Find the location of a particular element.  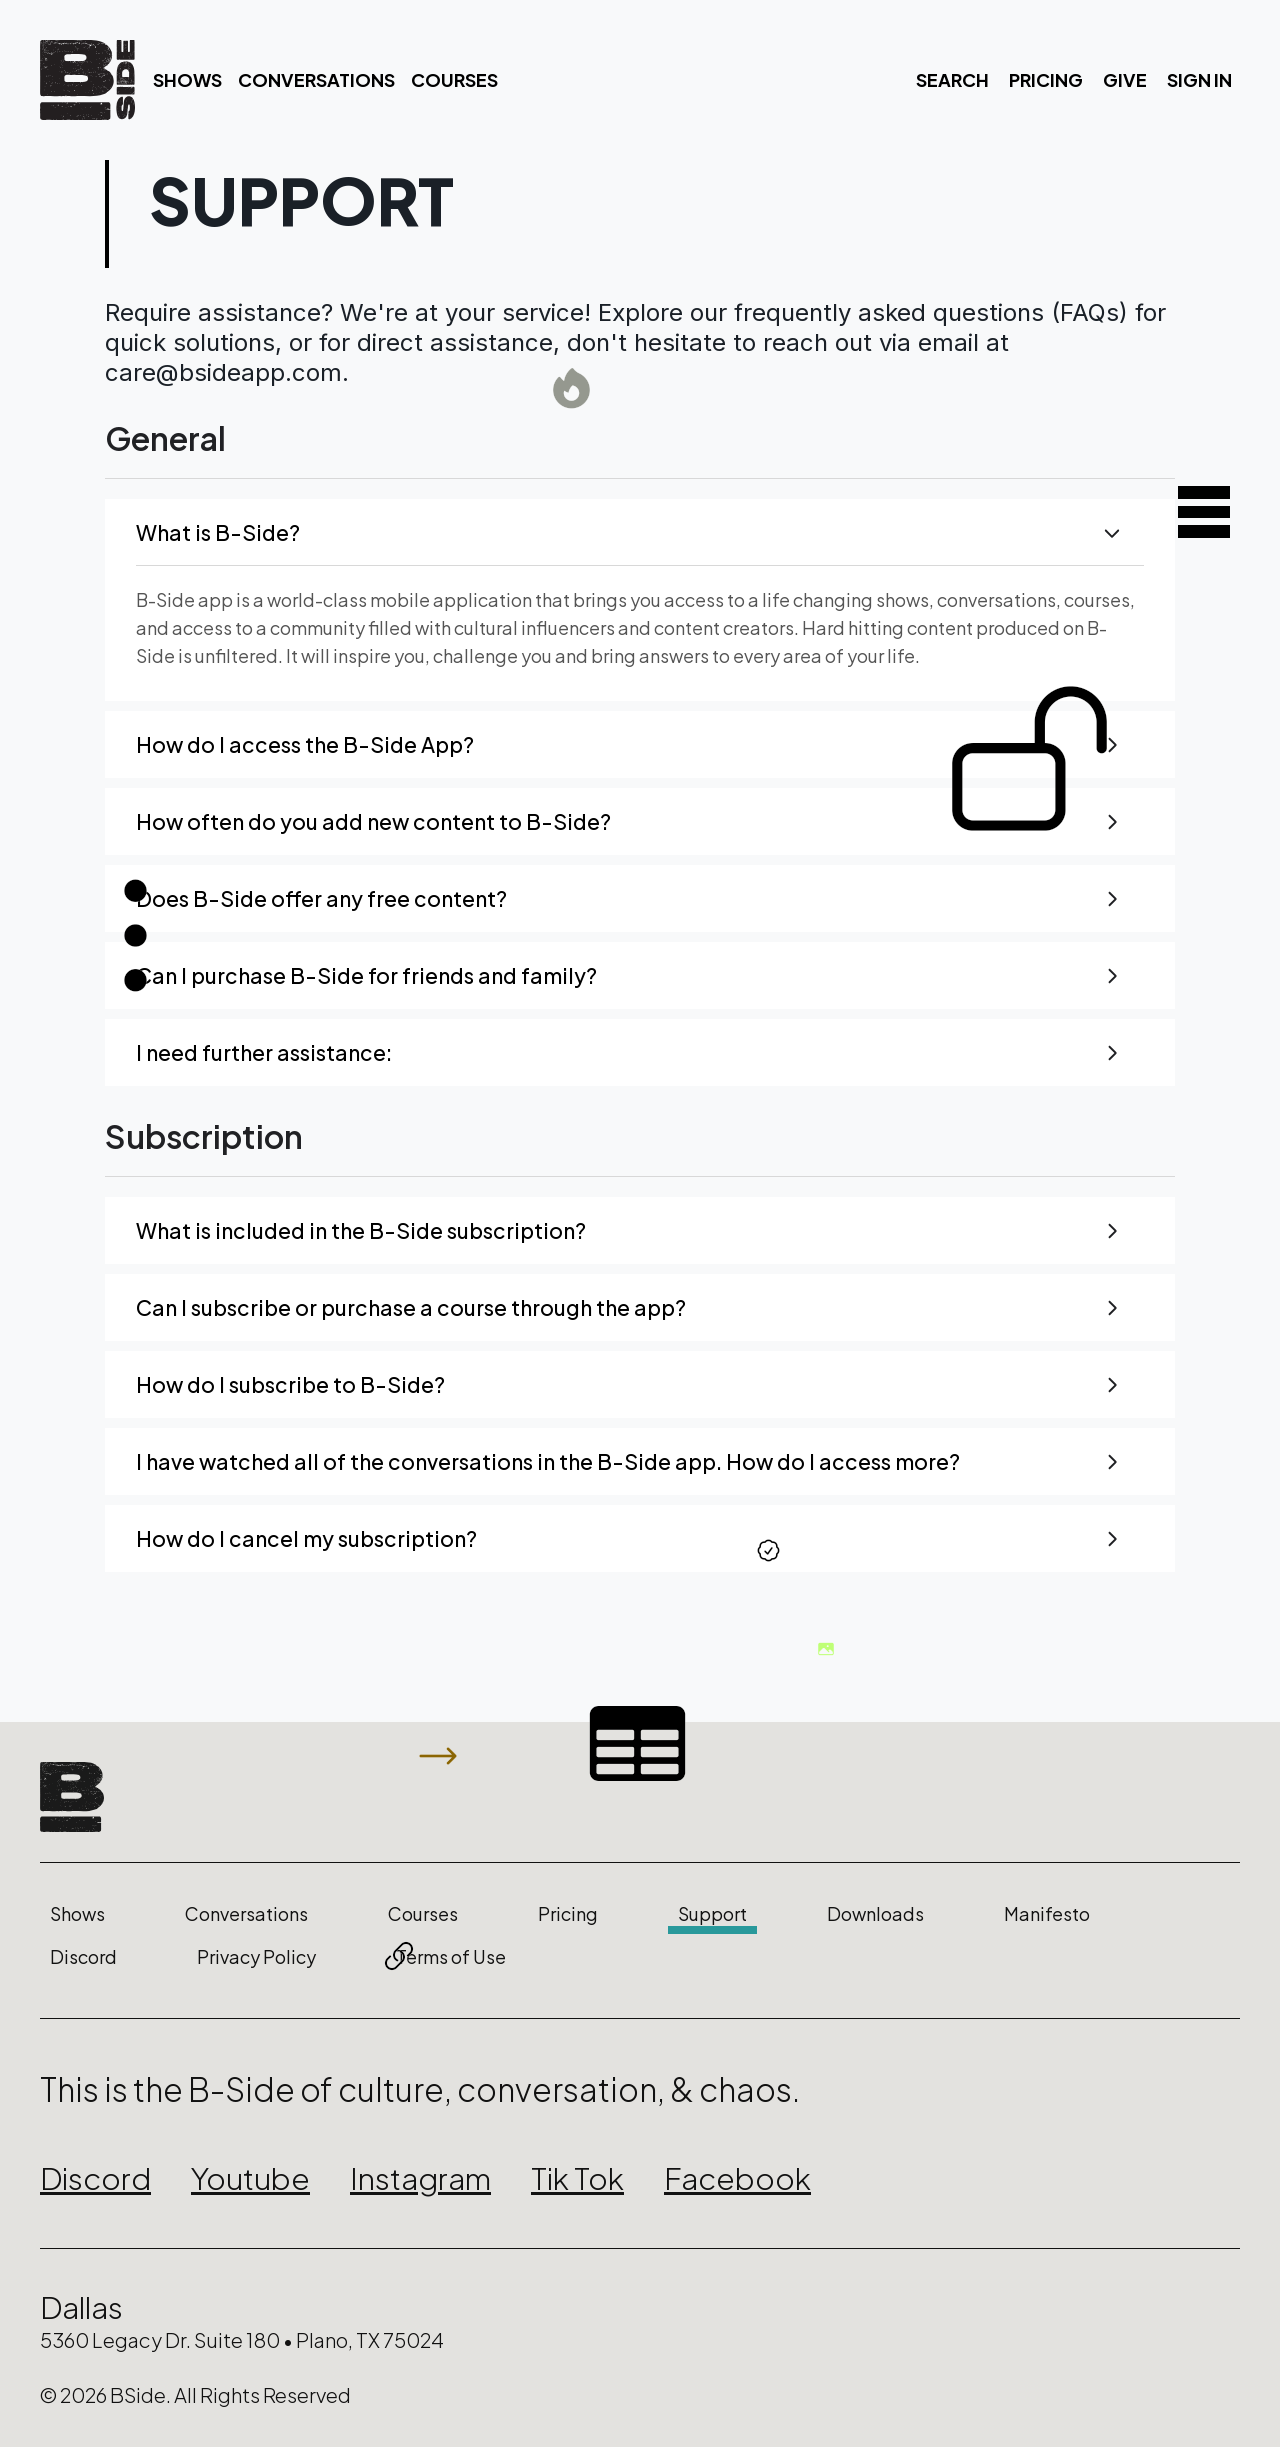

view data in table format is located at coordinates (637, 1743).